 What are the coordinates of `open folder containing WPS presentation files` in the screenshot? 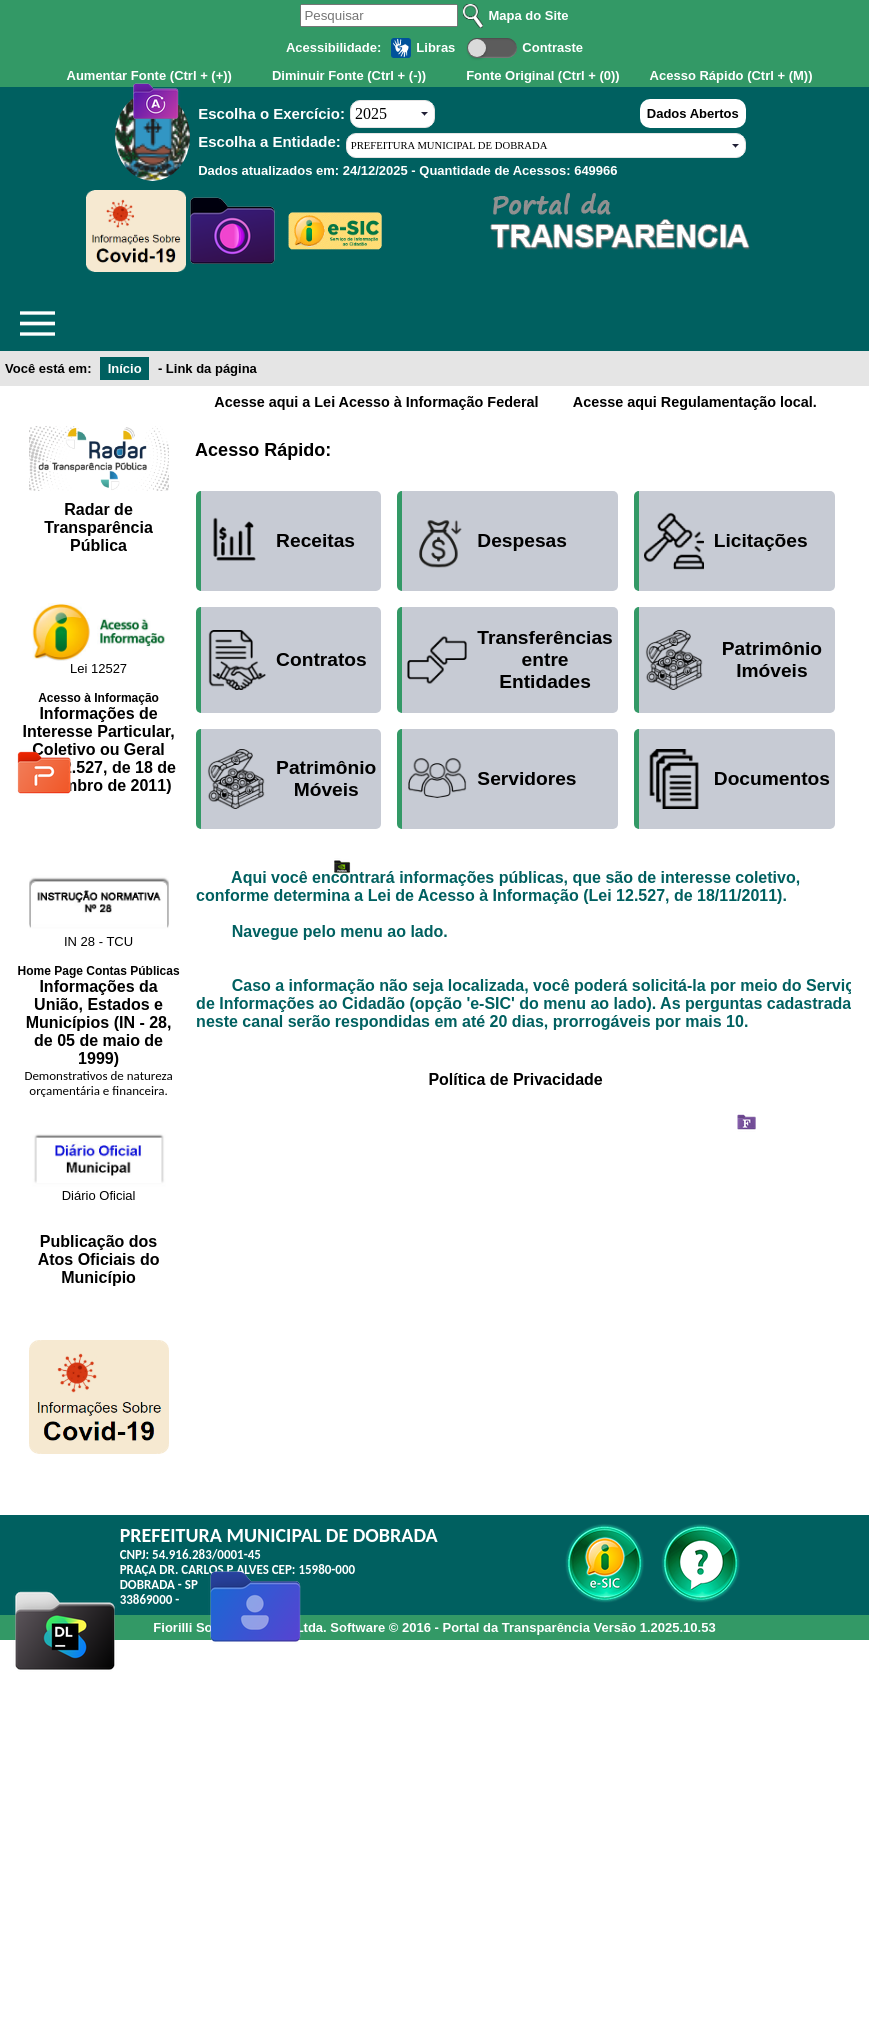 It's located at (44, 774).